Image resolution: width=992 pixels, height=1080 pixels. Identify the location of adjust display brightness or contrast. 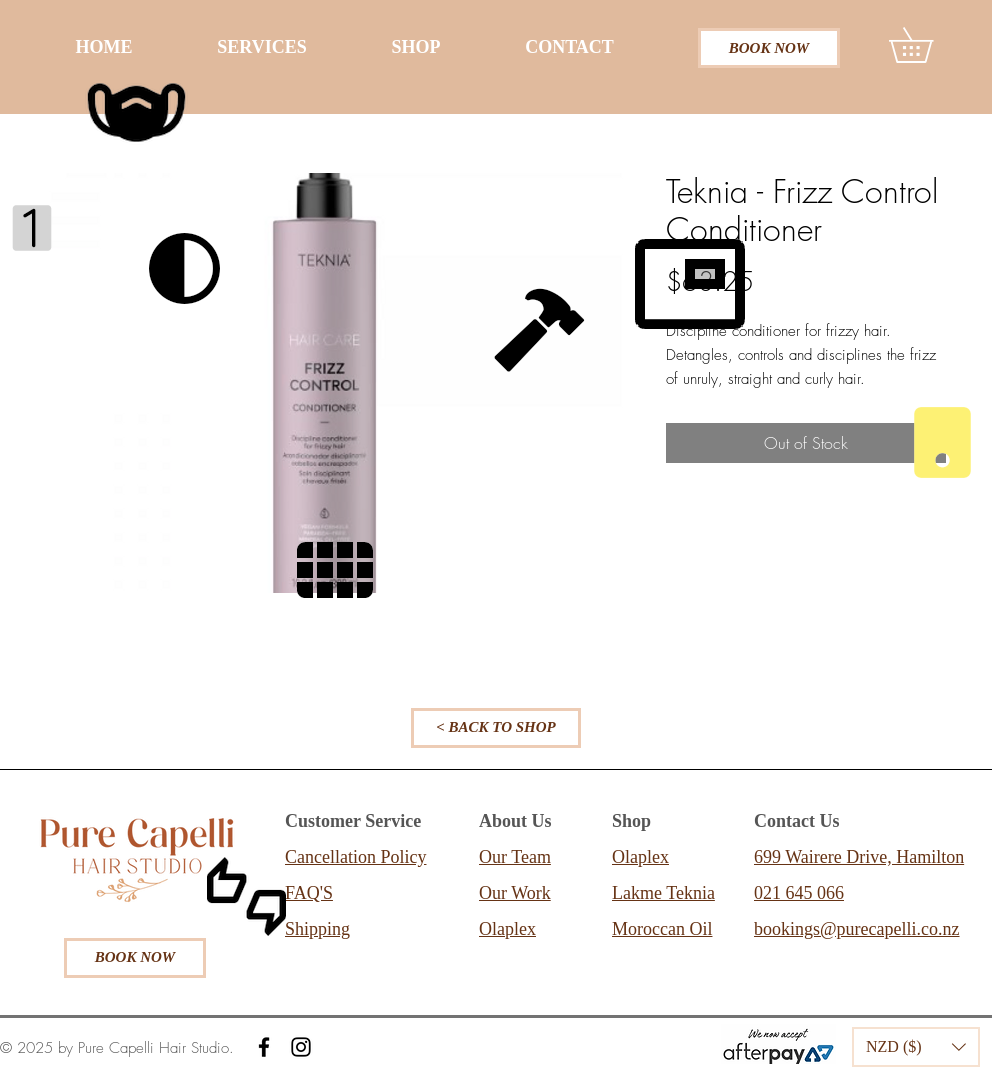
(184, 268).